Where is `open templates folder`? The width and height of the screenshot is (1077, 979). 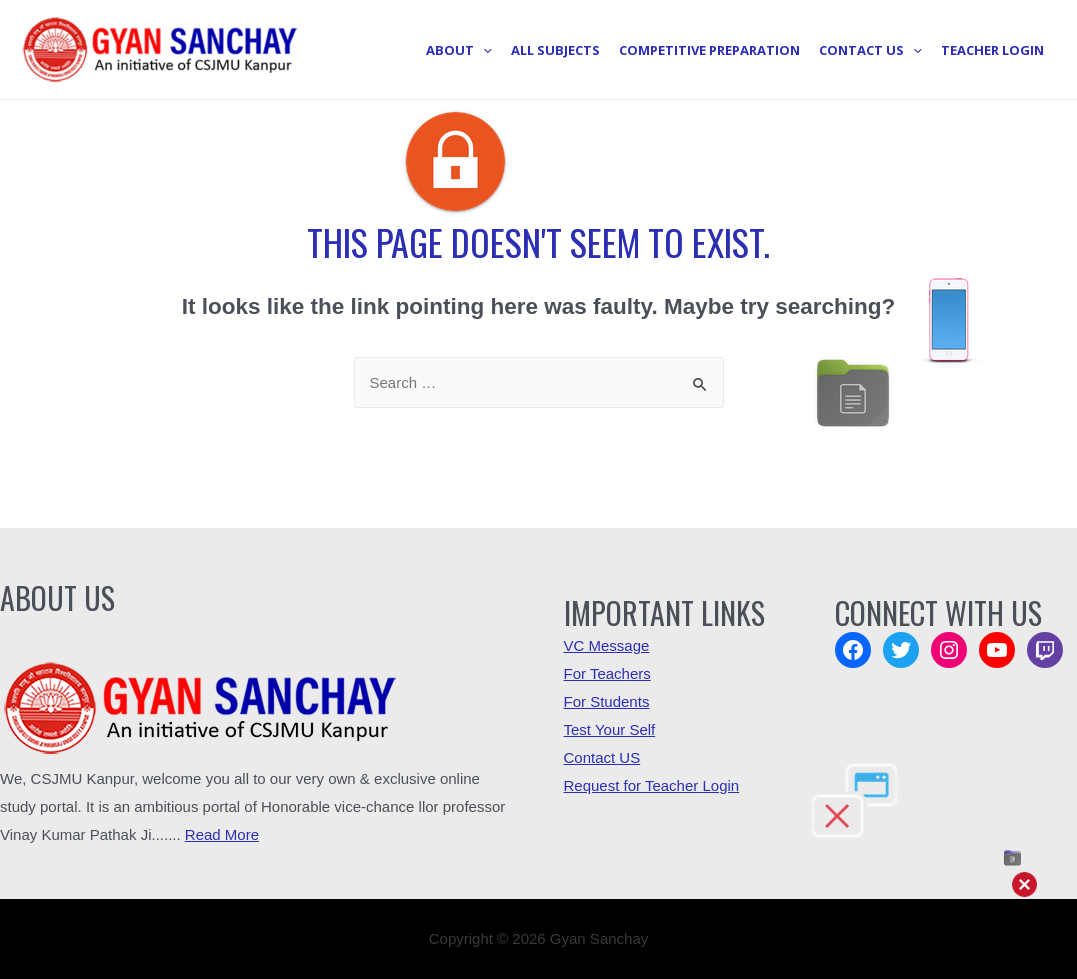
open templates folder is located at coordinates (1012, 857).